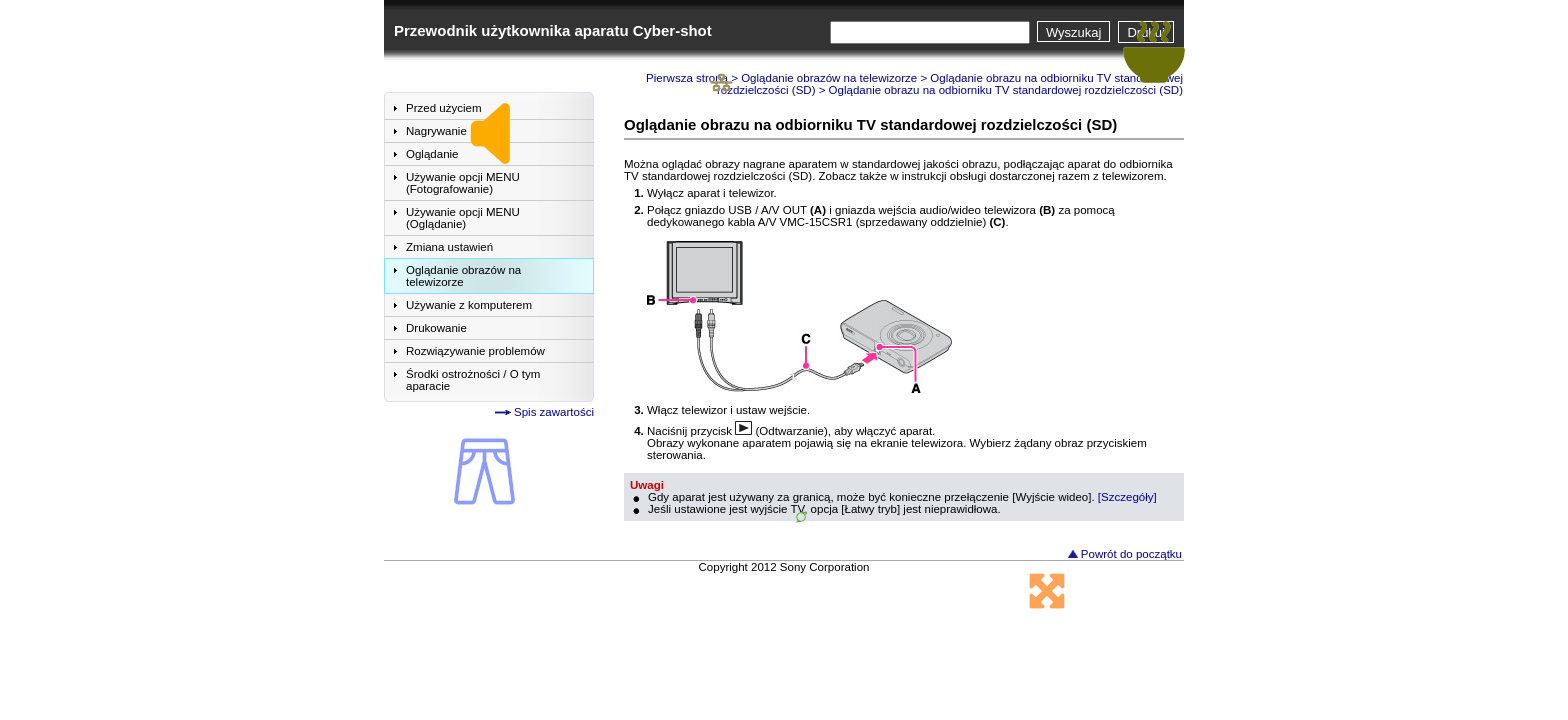 The height and width of the screenshot is (720, 1568). Describe the element at coordinates (1154, 52) in the screenshot. I see `view hot food or soup options` at that location.